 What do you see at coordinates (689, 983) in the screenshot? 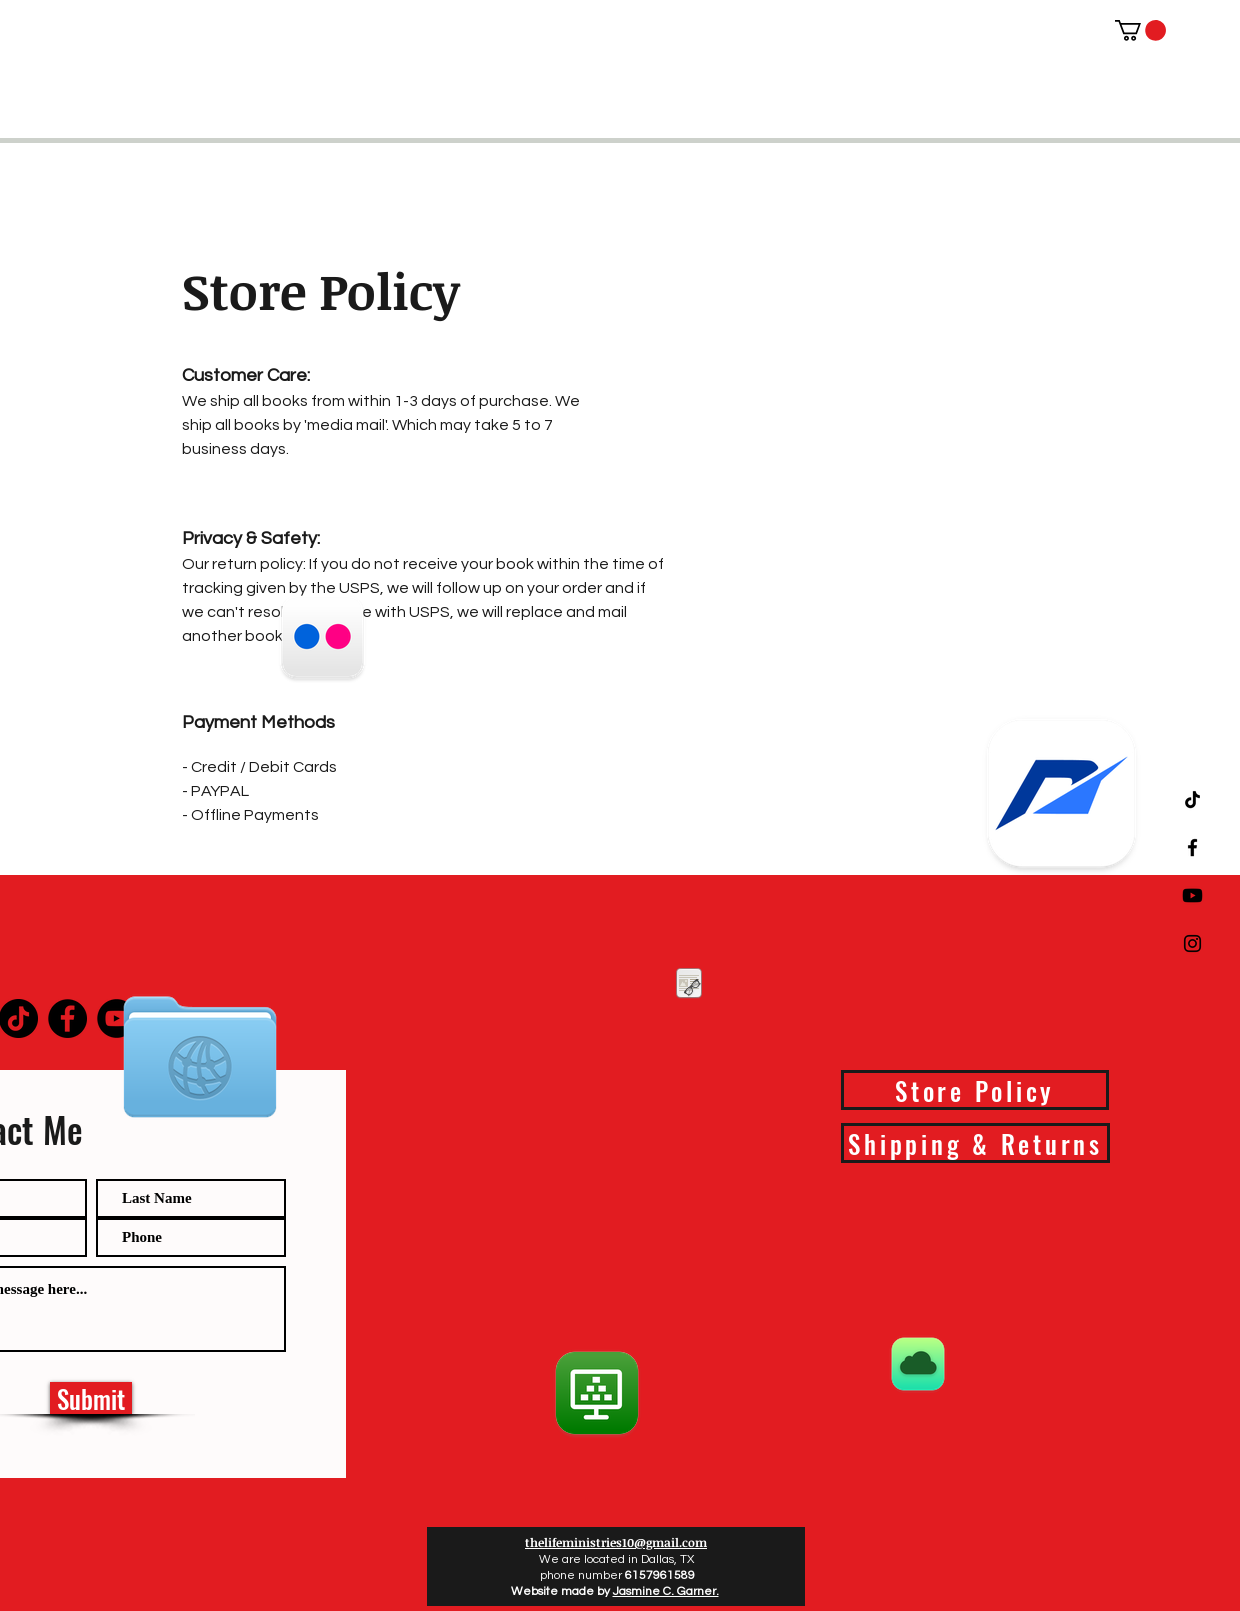
I see `open the documents app` at bounding box center [689, 983].